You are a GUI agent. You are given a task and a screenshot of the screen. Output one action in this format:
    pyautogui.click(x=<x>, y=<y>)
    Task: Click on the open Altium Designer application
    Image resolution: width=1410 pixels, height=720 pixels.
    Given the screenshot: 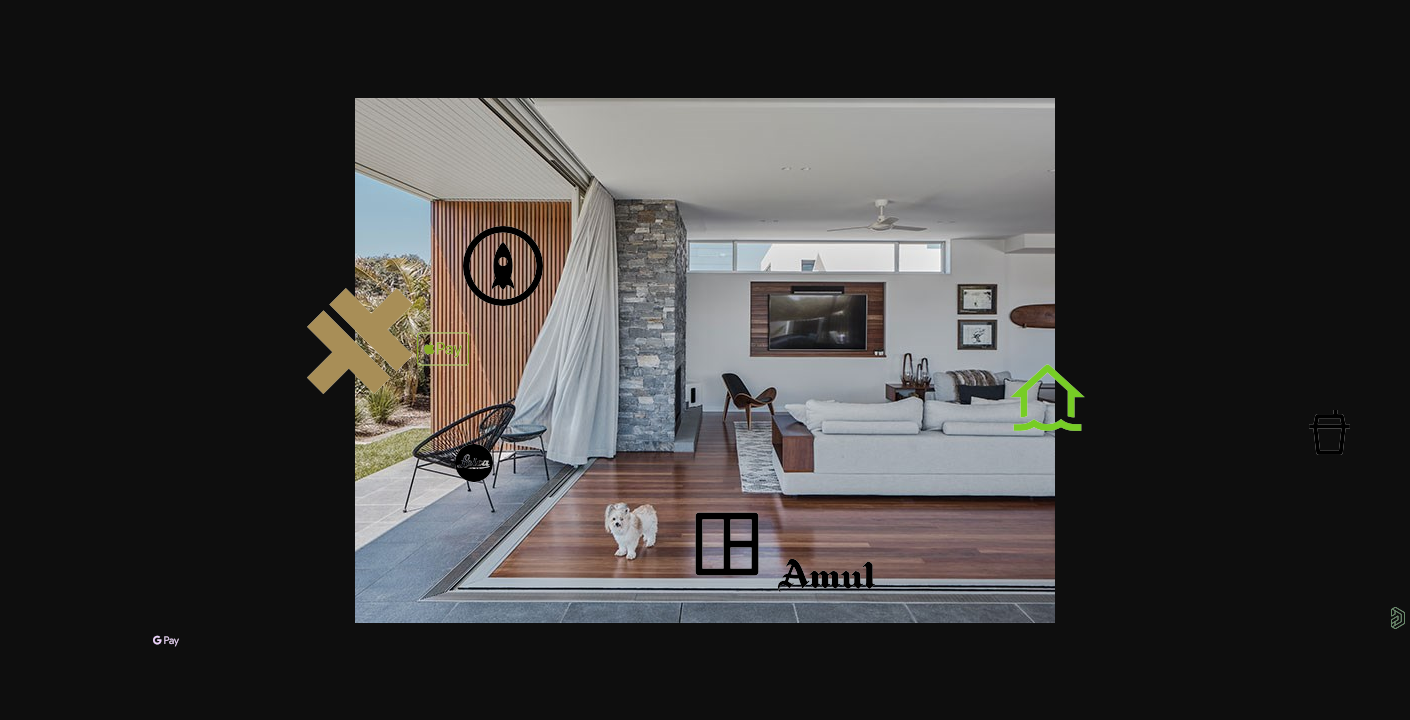 What is the action you would take?
    pyautogui.click(x=1398, y=618)
    